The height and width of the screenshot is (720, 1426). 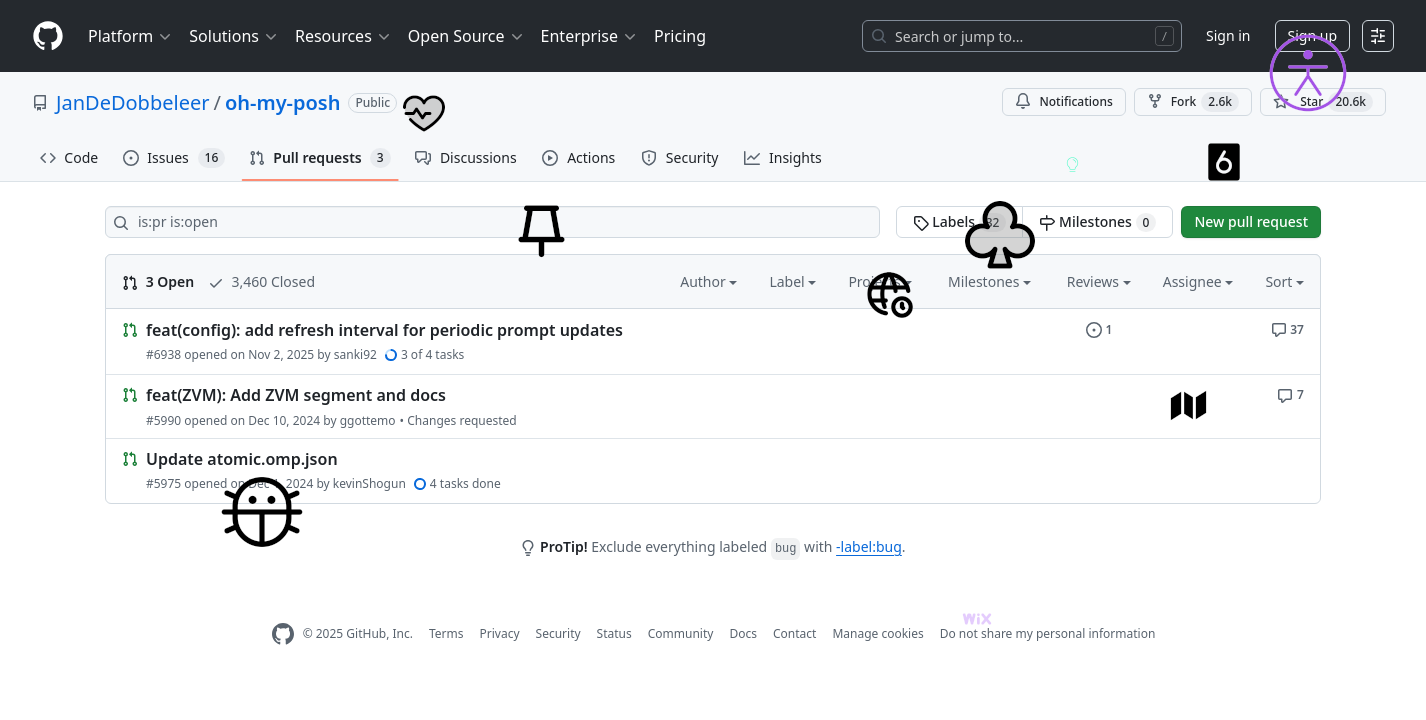 What do you see at coordinates (1308, 73) in the screenshot?
I see `view user profile` at bounding box center [1308, 73].